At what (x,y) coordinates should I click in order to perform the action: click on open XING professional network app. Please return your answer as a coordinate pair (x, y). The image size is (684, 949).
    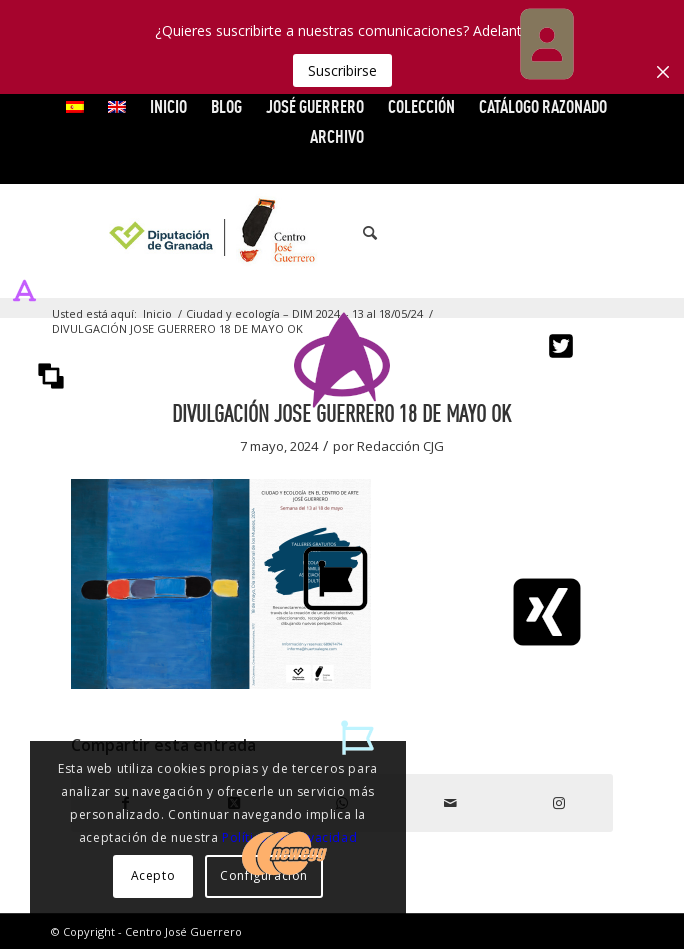
    Looking at the image, I should click on (547, 612).